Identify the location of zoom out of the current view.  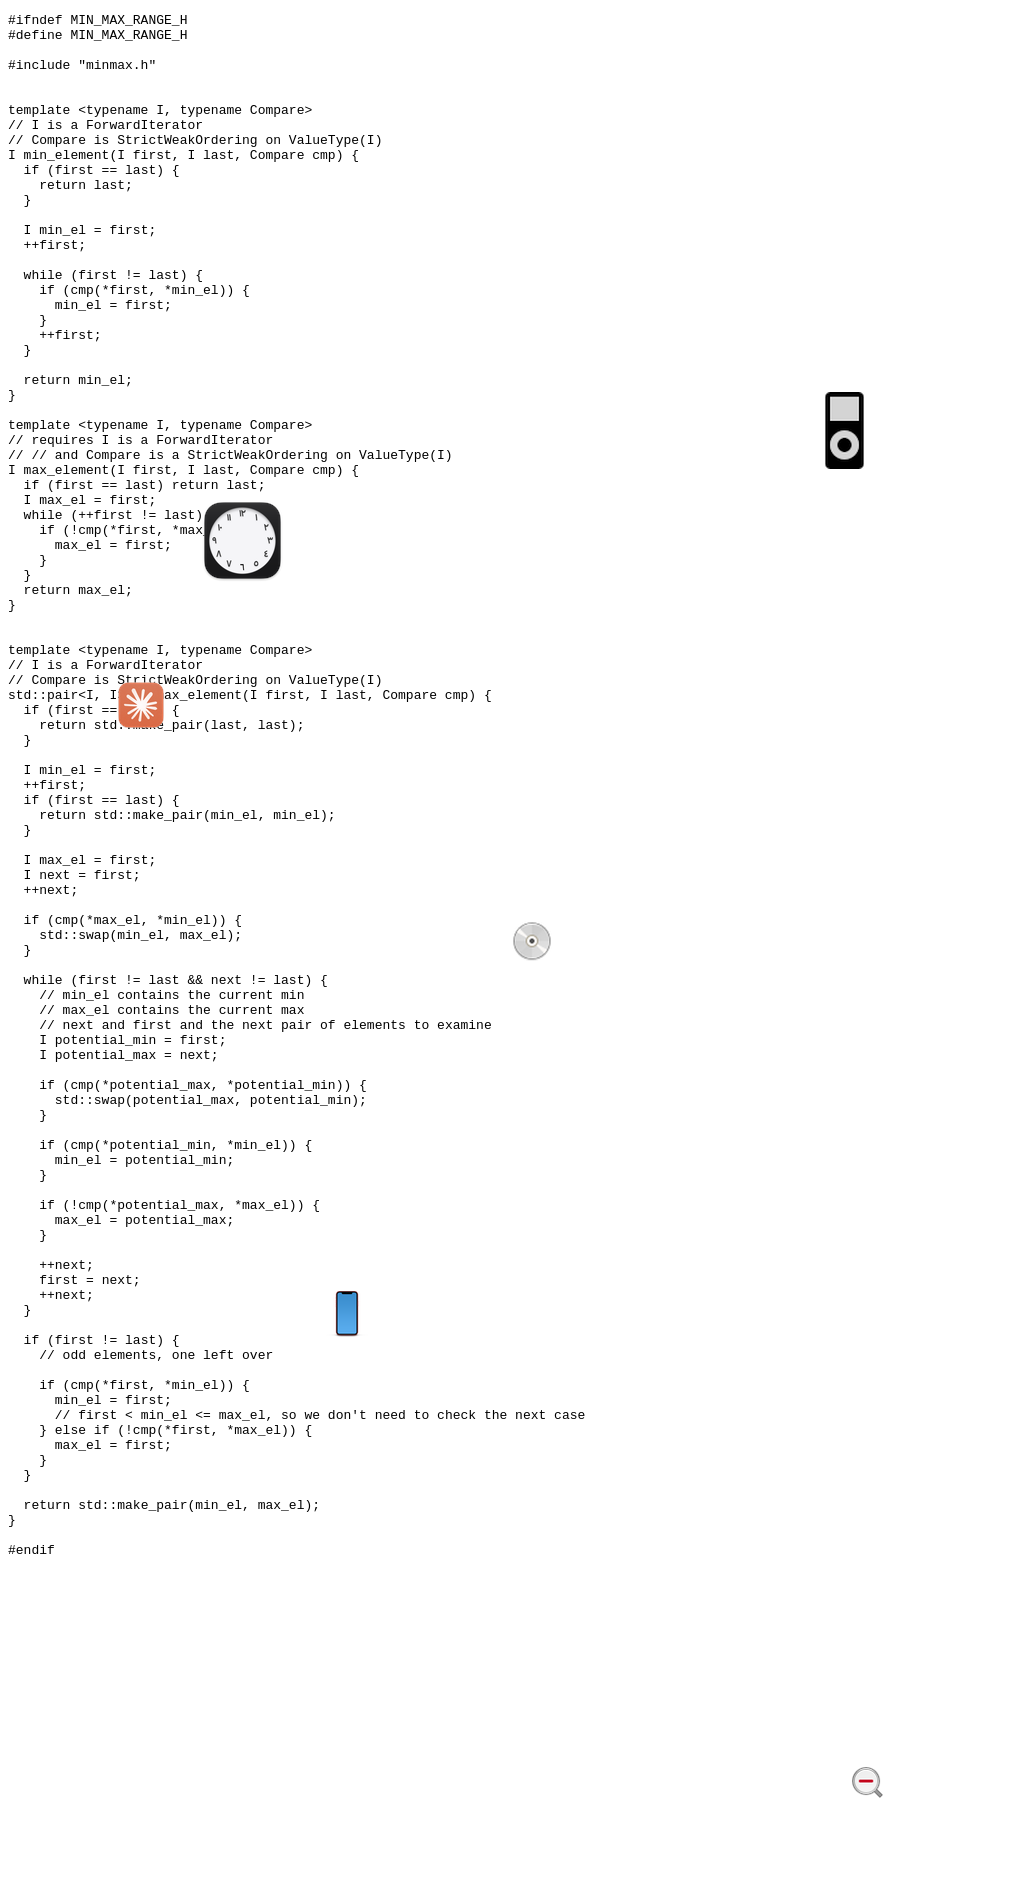
(867, 1782).